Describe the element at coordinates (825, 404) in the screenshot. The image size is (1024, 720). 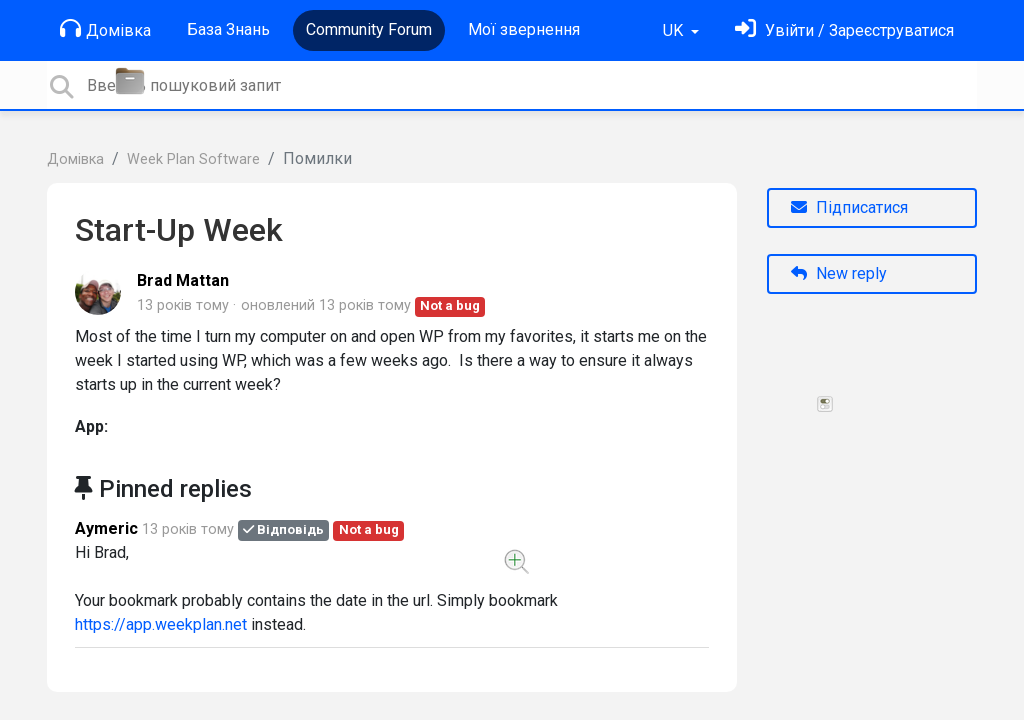
I see `open gnome tweaks settings` at that location.